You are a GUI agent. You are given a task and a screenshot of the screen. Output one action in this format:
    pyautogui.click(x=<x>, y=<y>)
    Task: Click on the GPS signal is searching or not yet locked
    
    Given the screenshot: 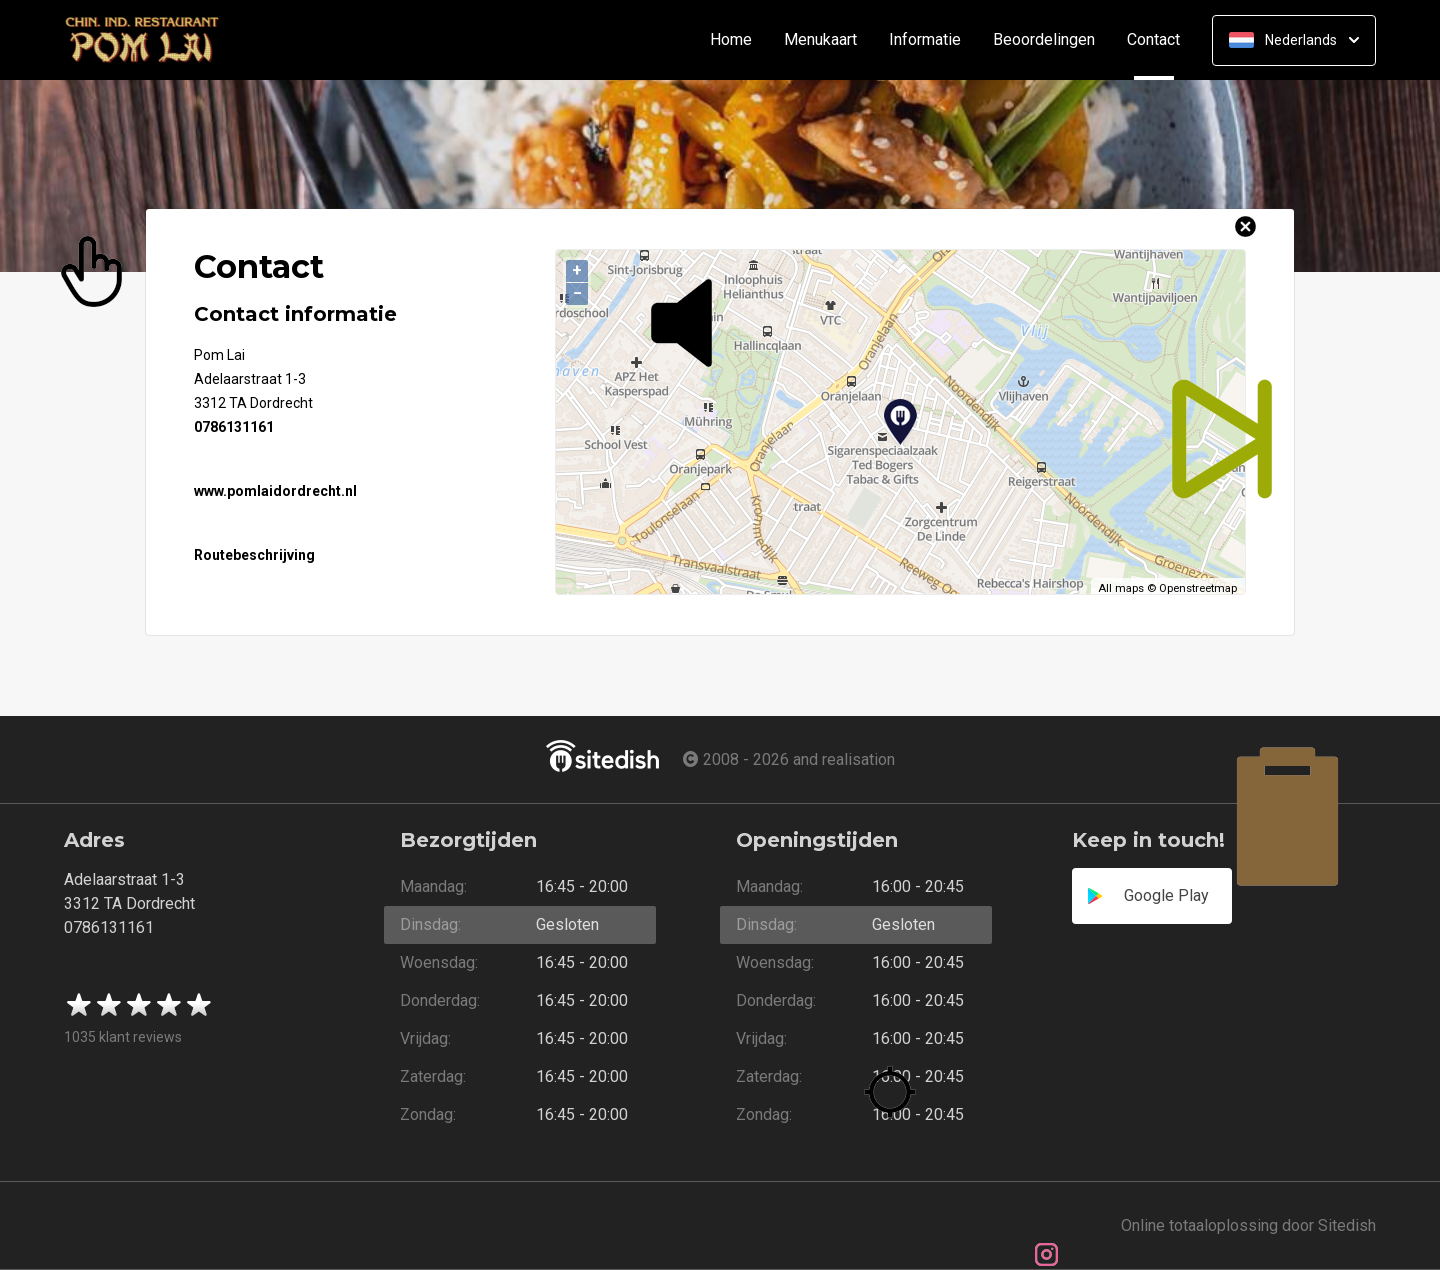 What is the action you would take?
    pyautogui.click(x=890, y=1092)
    